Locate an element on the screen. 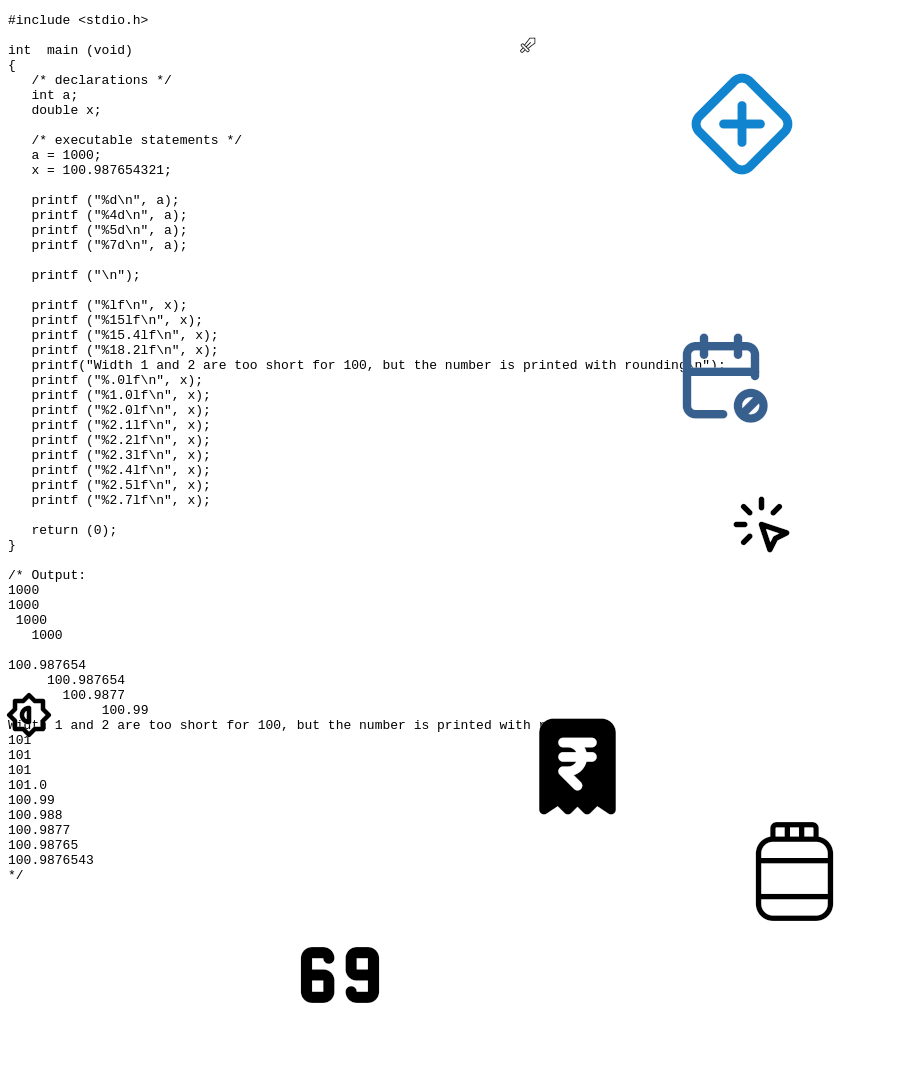  displays the number 69 as a label or badge is located at coordinates (340, 975).